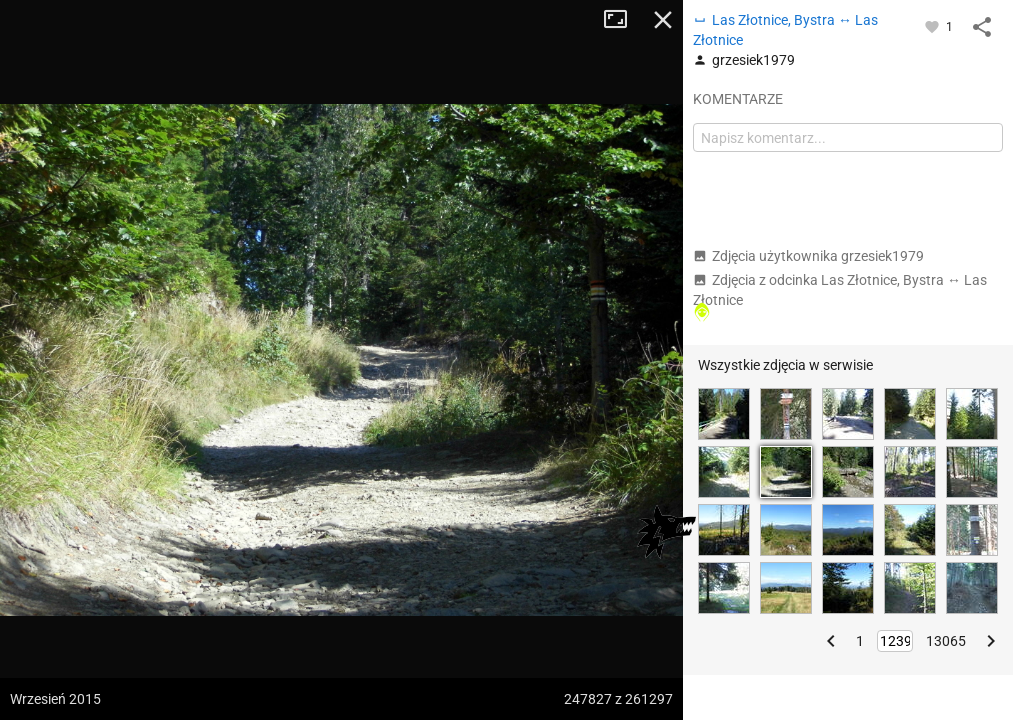 This screenshot has height=720, width=1013. What do you see at coordinates (666, 531) in the screenshot?
I see `select wolf character or team` at bounding box center [666, 531].